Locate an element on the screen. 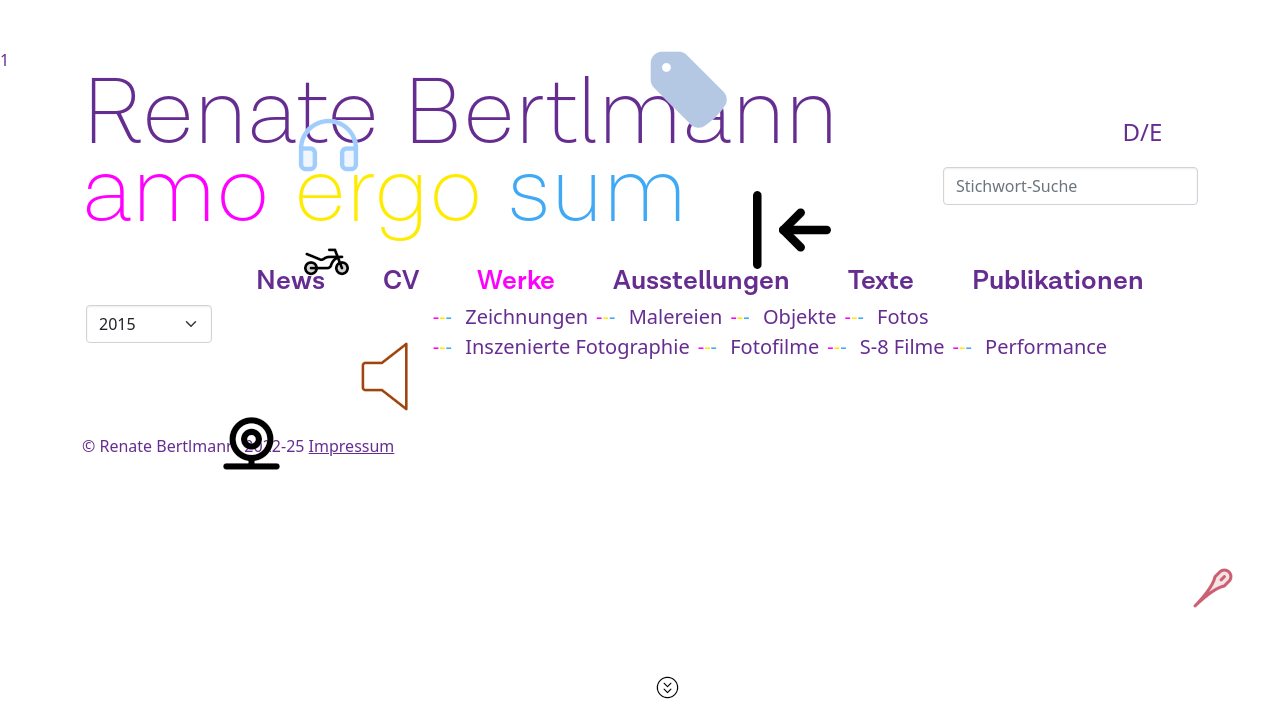 Image resolution: width=1280 pixels, height=720 pixels. collapse sidebar or panel is located at coordinates (792, 230).